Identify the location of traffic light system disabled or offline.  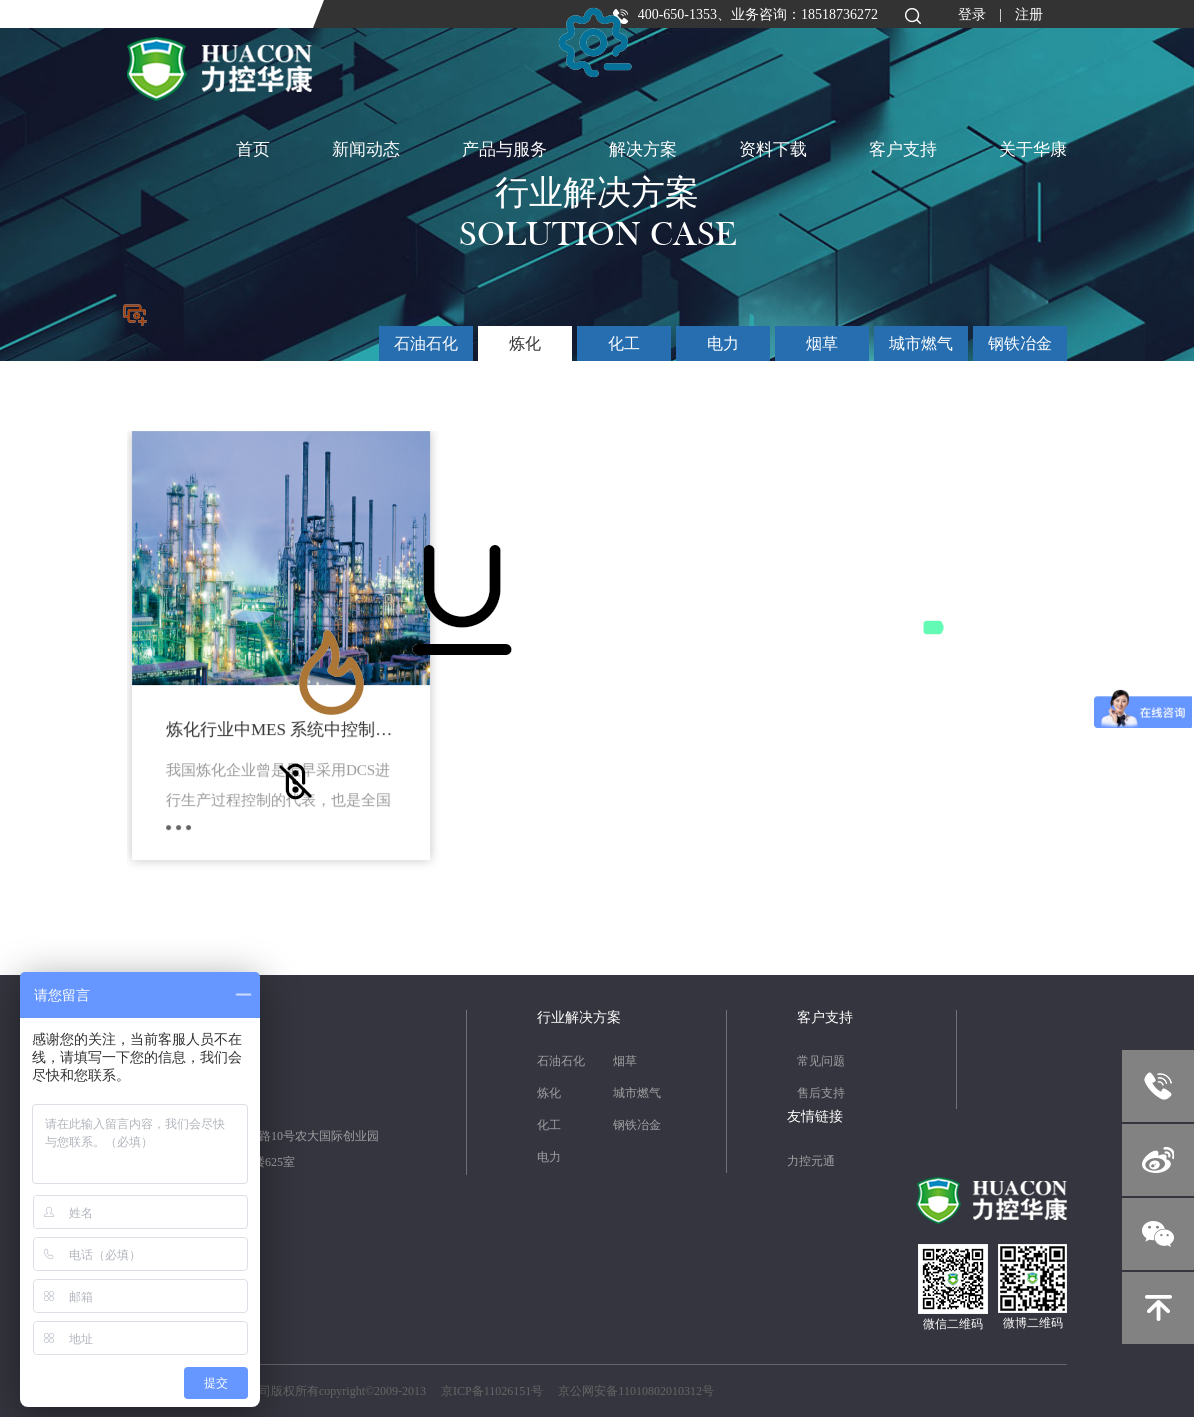
(295, 781).